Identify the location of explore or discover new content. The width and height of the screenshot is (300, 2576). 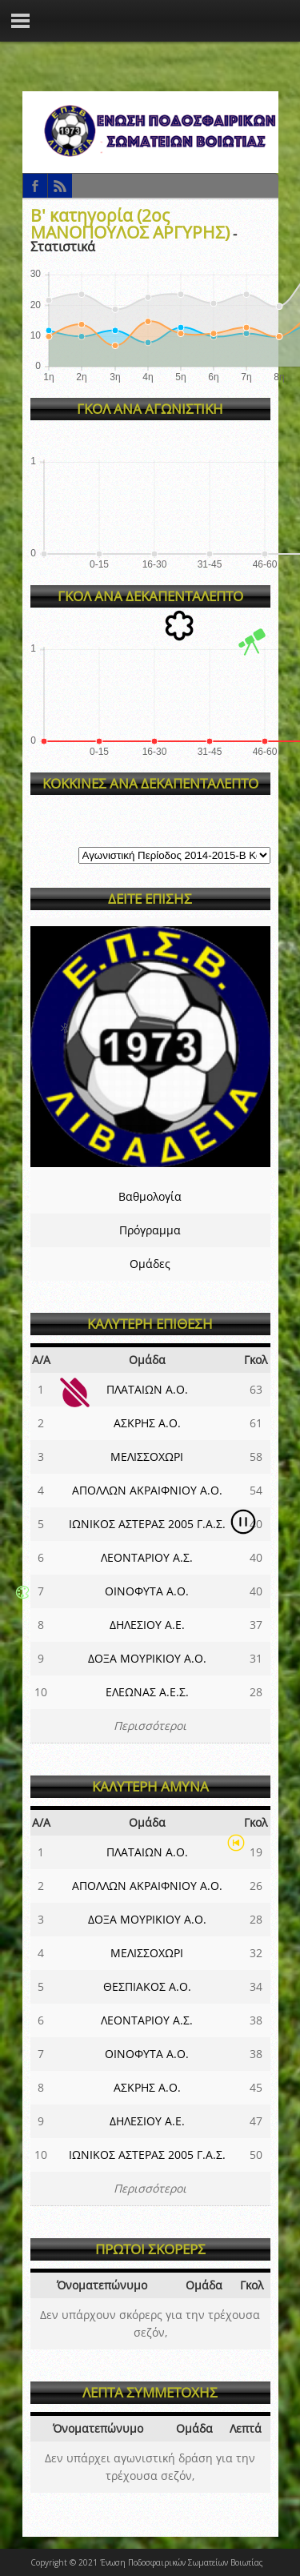
(252, 642).